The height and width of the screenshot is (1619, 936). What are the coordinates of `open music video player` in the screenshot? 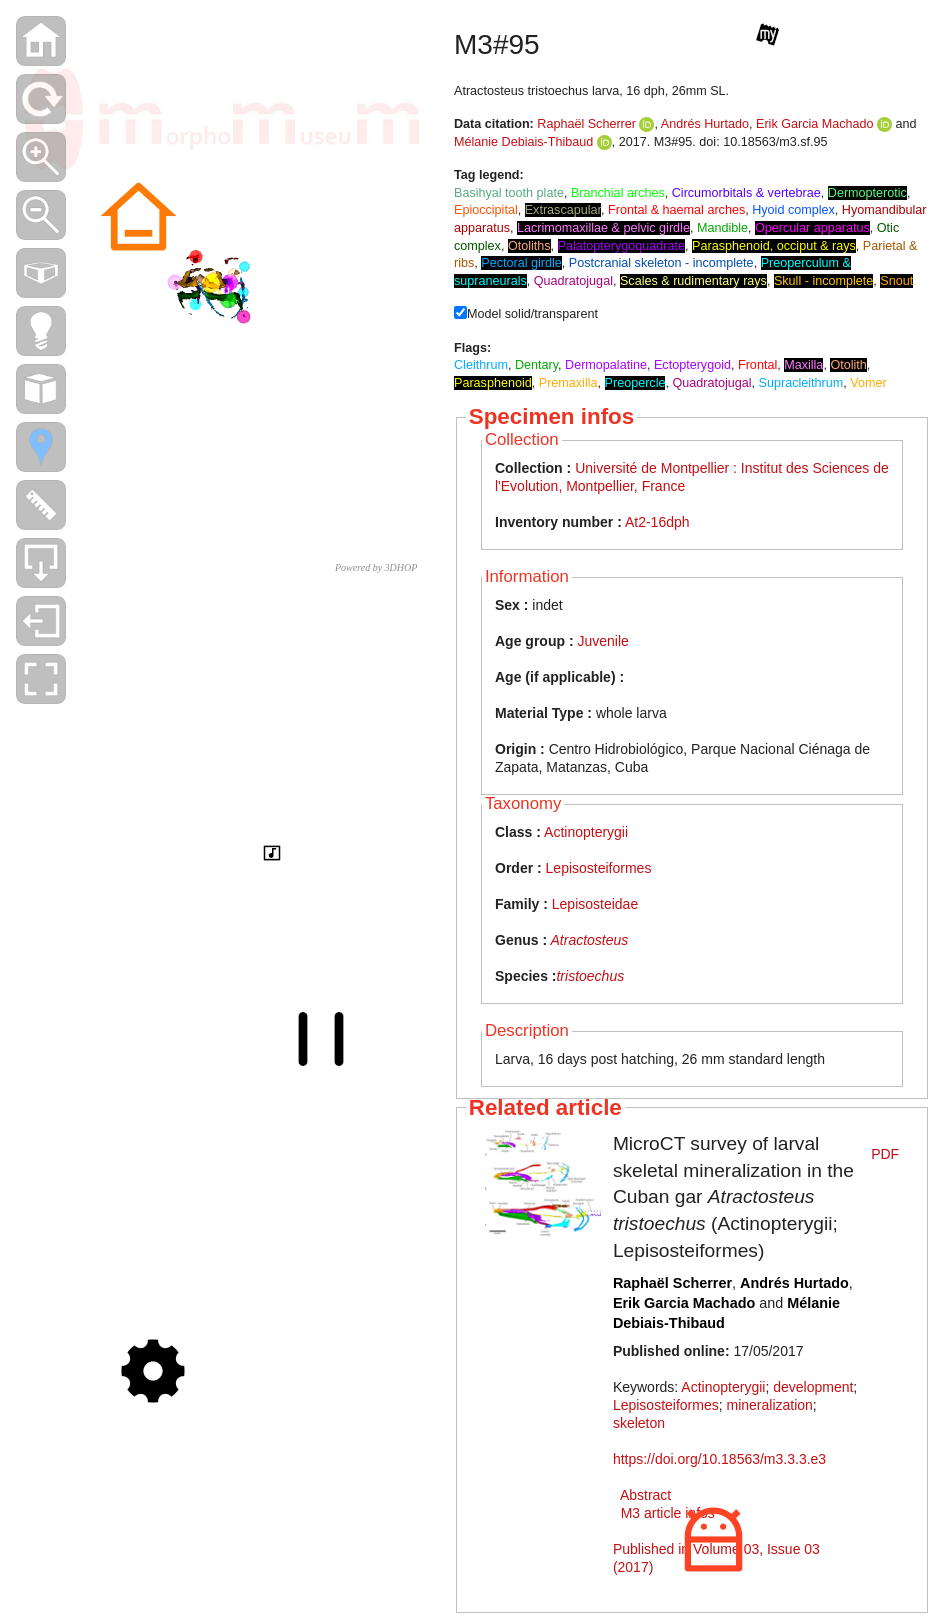 It's located at (272, 853).